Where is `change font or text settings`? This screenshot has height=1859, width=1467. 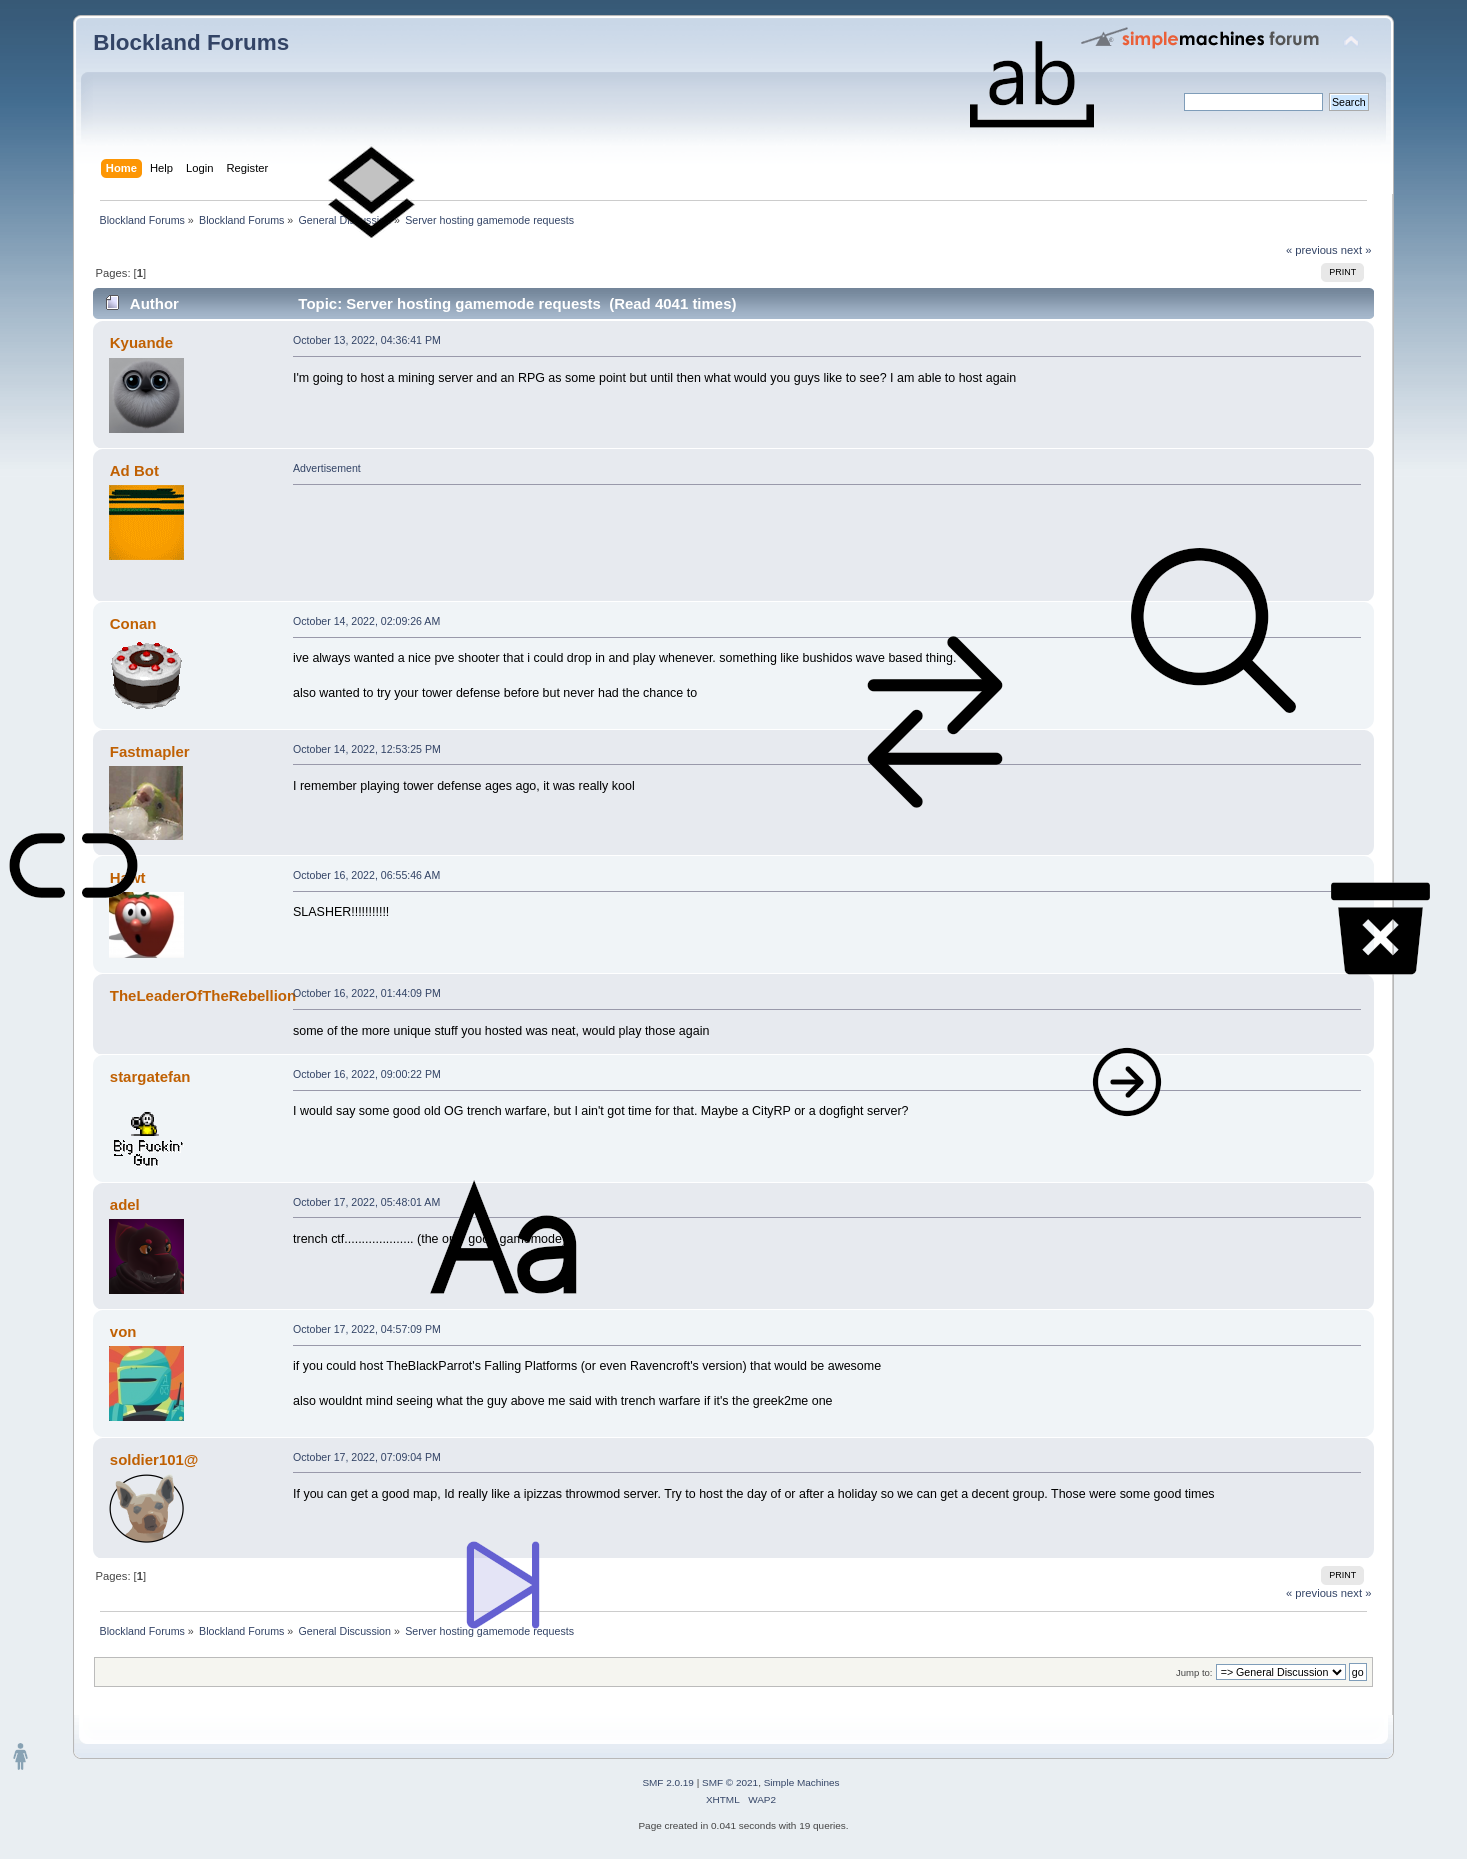 change font or text settings is located at coordinates (503, 1240).